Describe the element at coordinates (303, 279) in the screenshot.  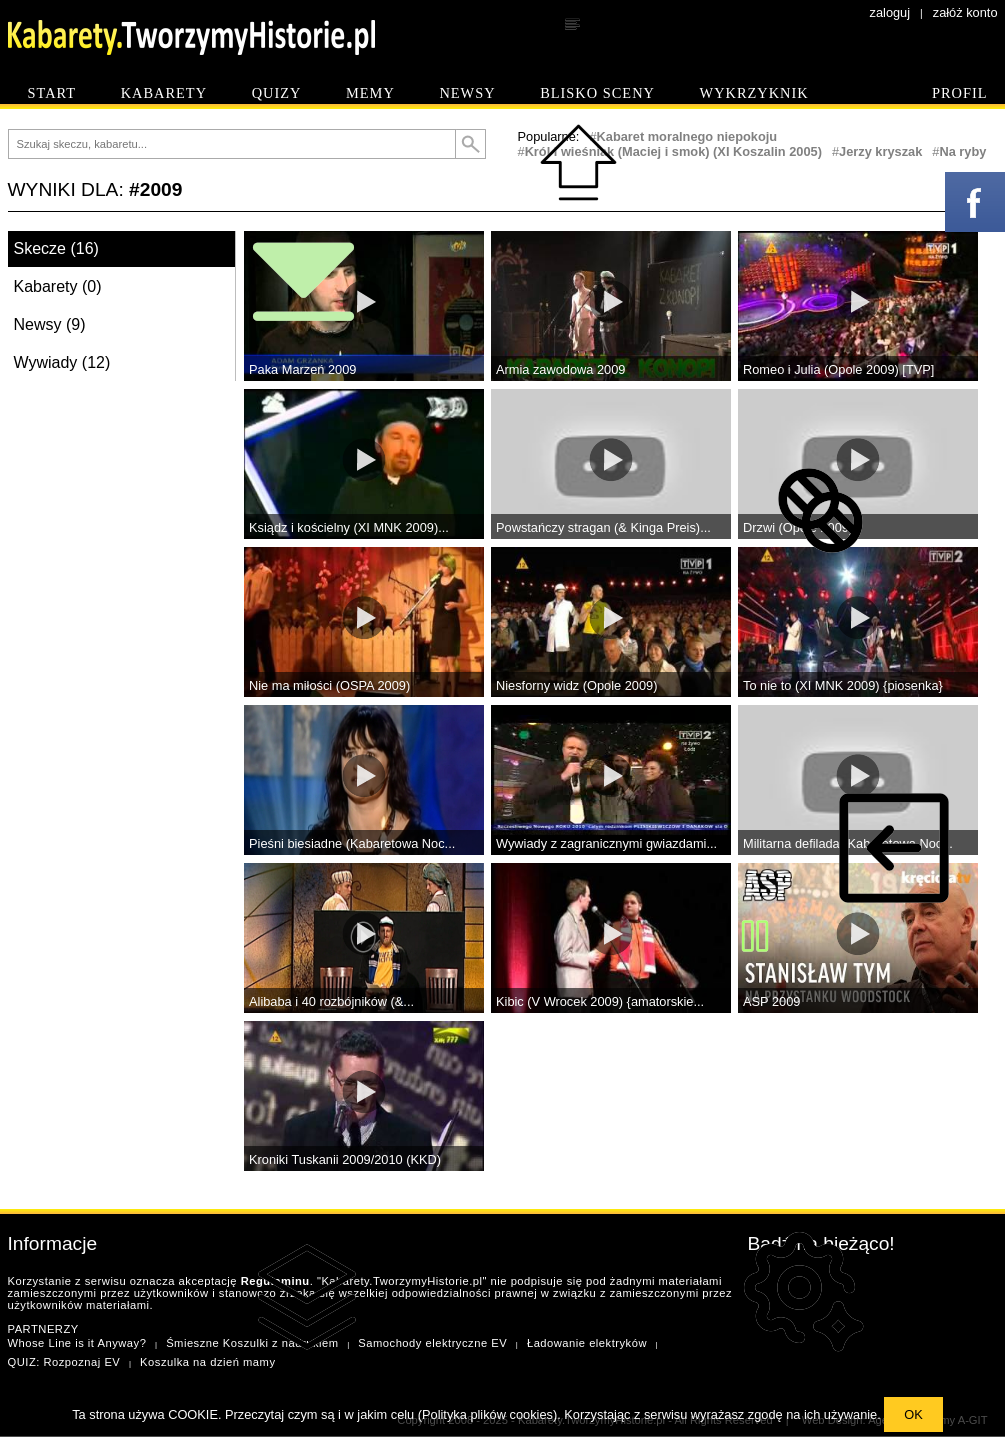
I see `scroll to bottom of page or content` at that location.